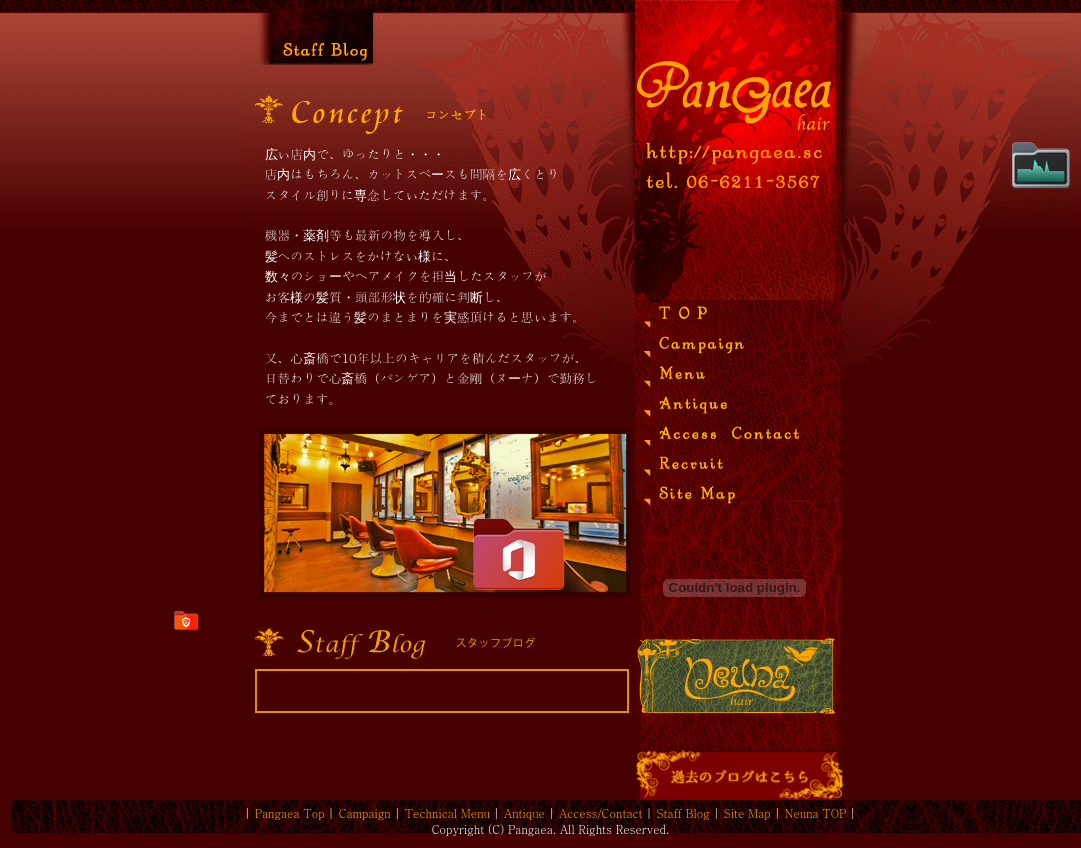  Describe the element at coordinates (1040, 166) in the screenshot. I see `open system monitoring files` at that location.